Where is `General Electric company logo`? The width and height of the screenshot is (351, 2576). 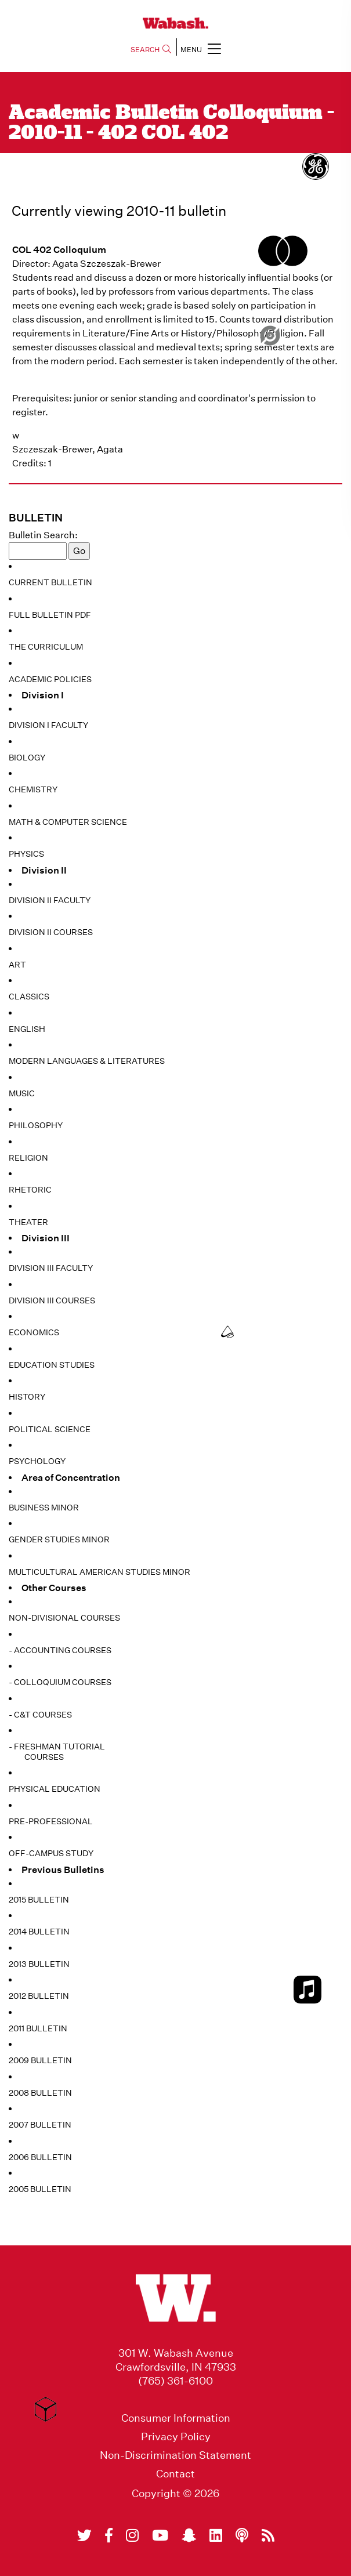 General Electric company logo is located at coordinates (316, 166).